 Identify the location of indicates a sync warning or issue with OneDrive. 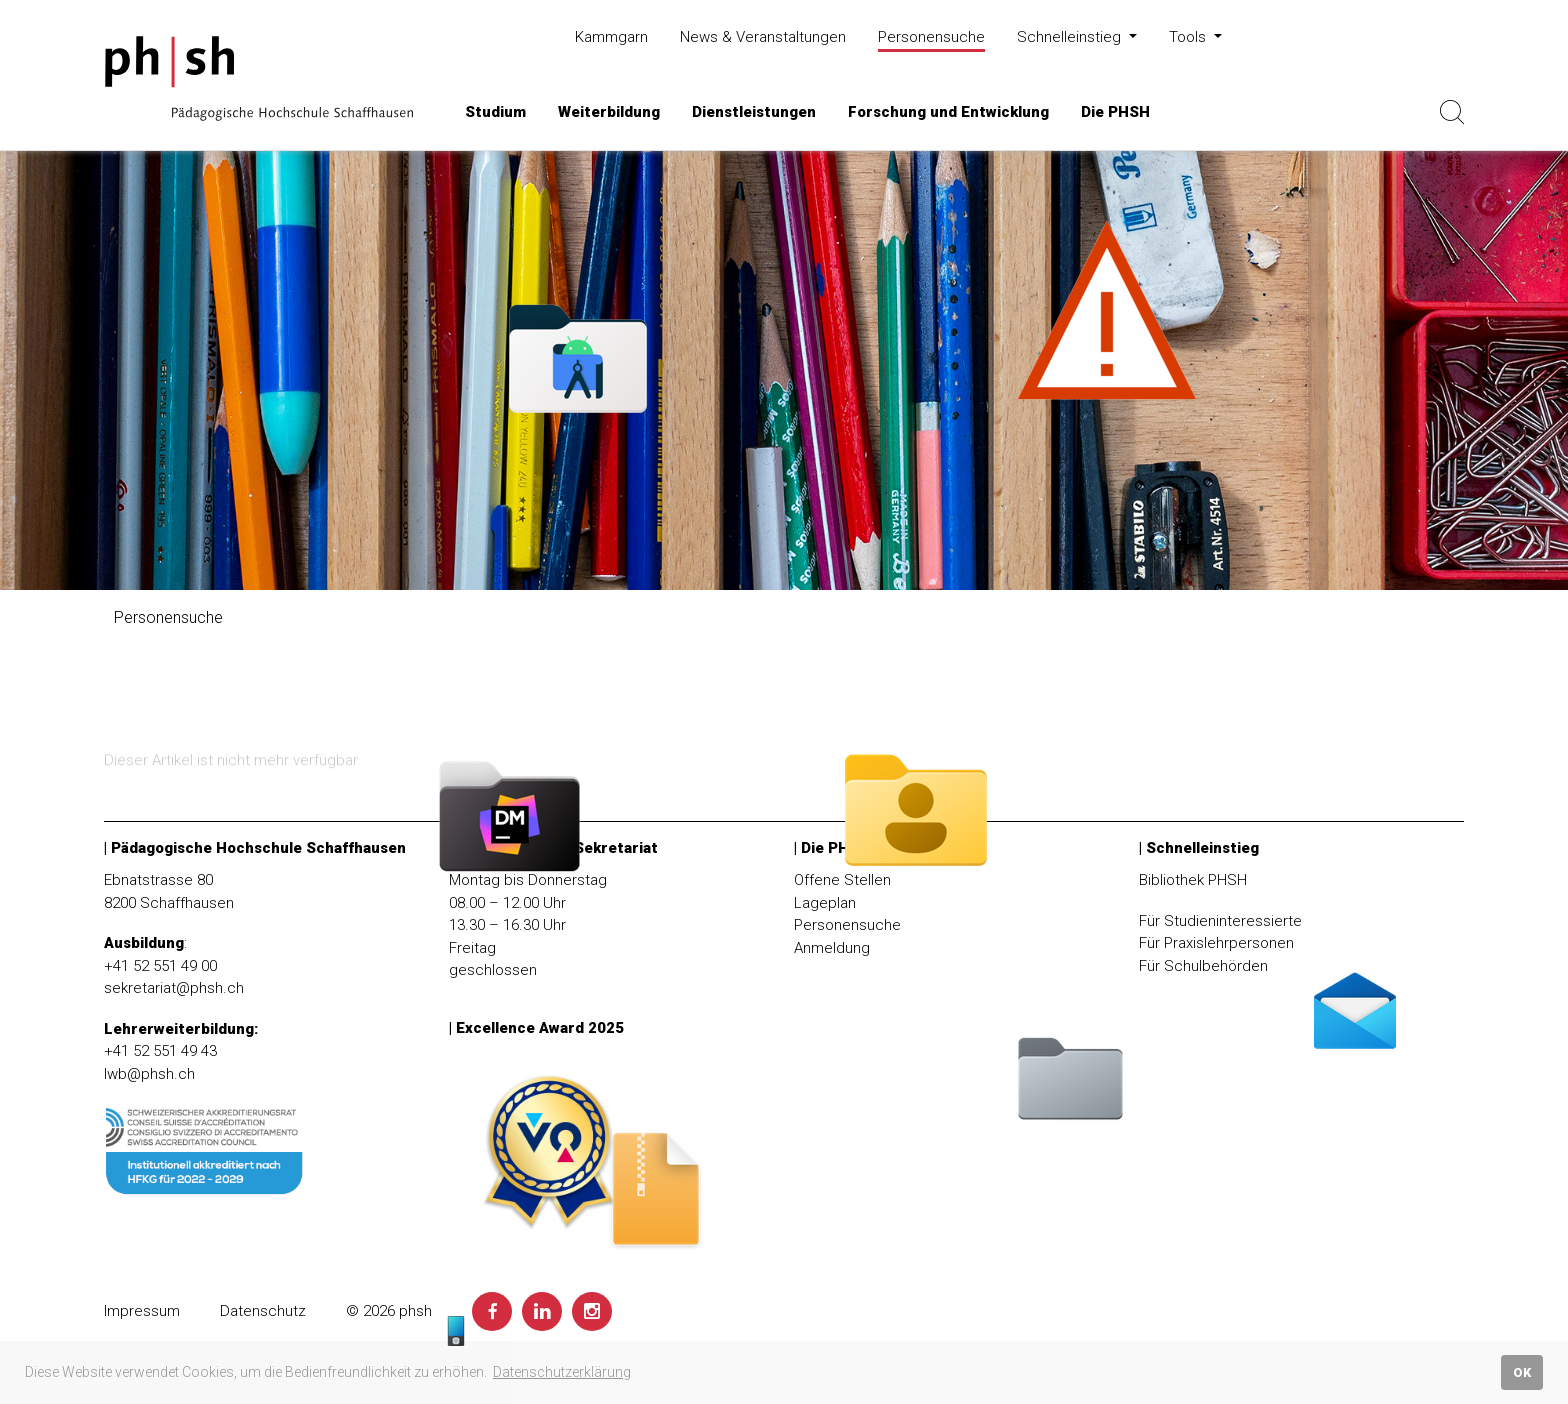
(1107, 310).